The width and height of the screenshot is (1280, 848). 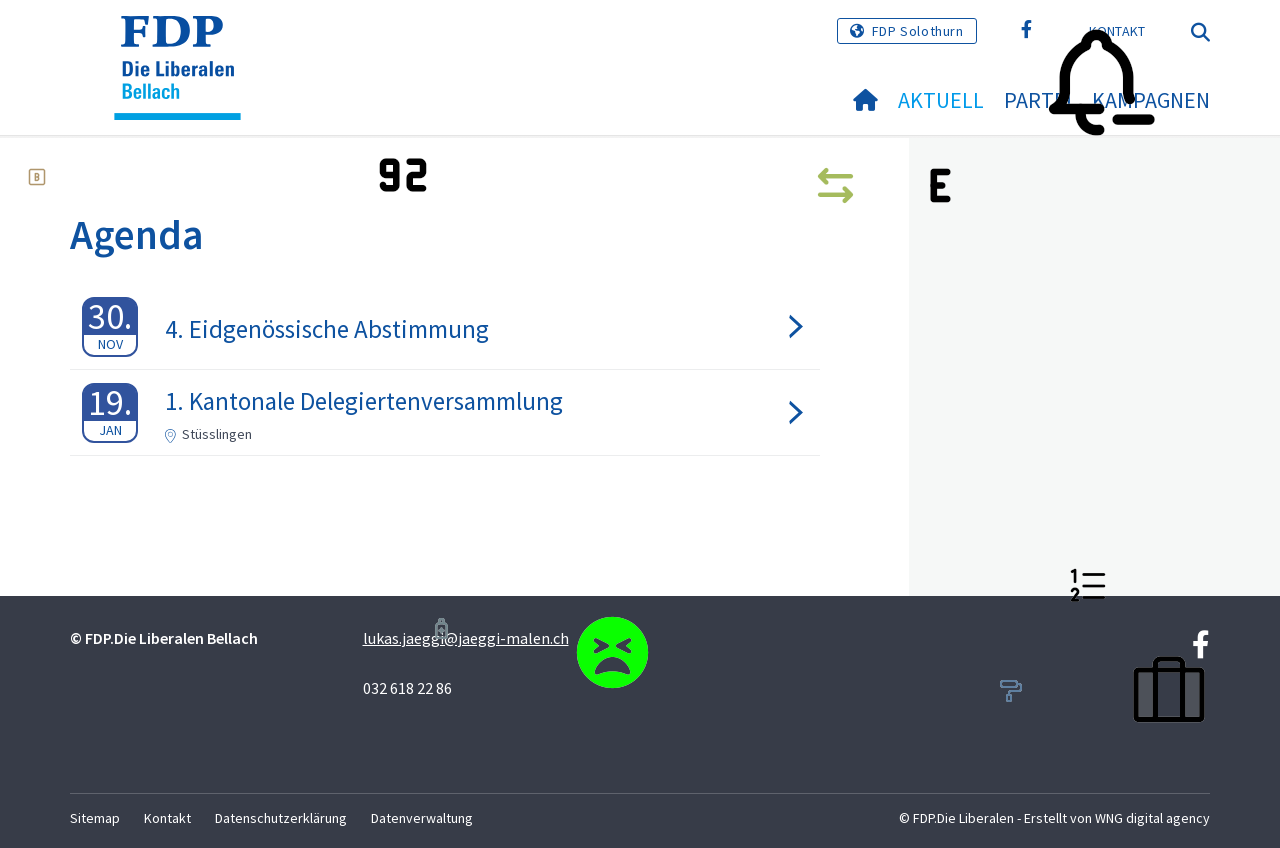 What do you see at coordinates (940, 185) in the screenshot?
I see `indicates edge network connectivity status` at bounding box center [940, 185].